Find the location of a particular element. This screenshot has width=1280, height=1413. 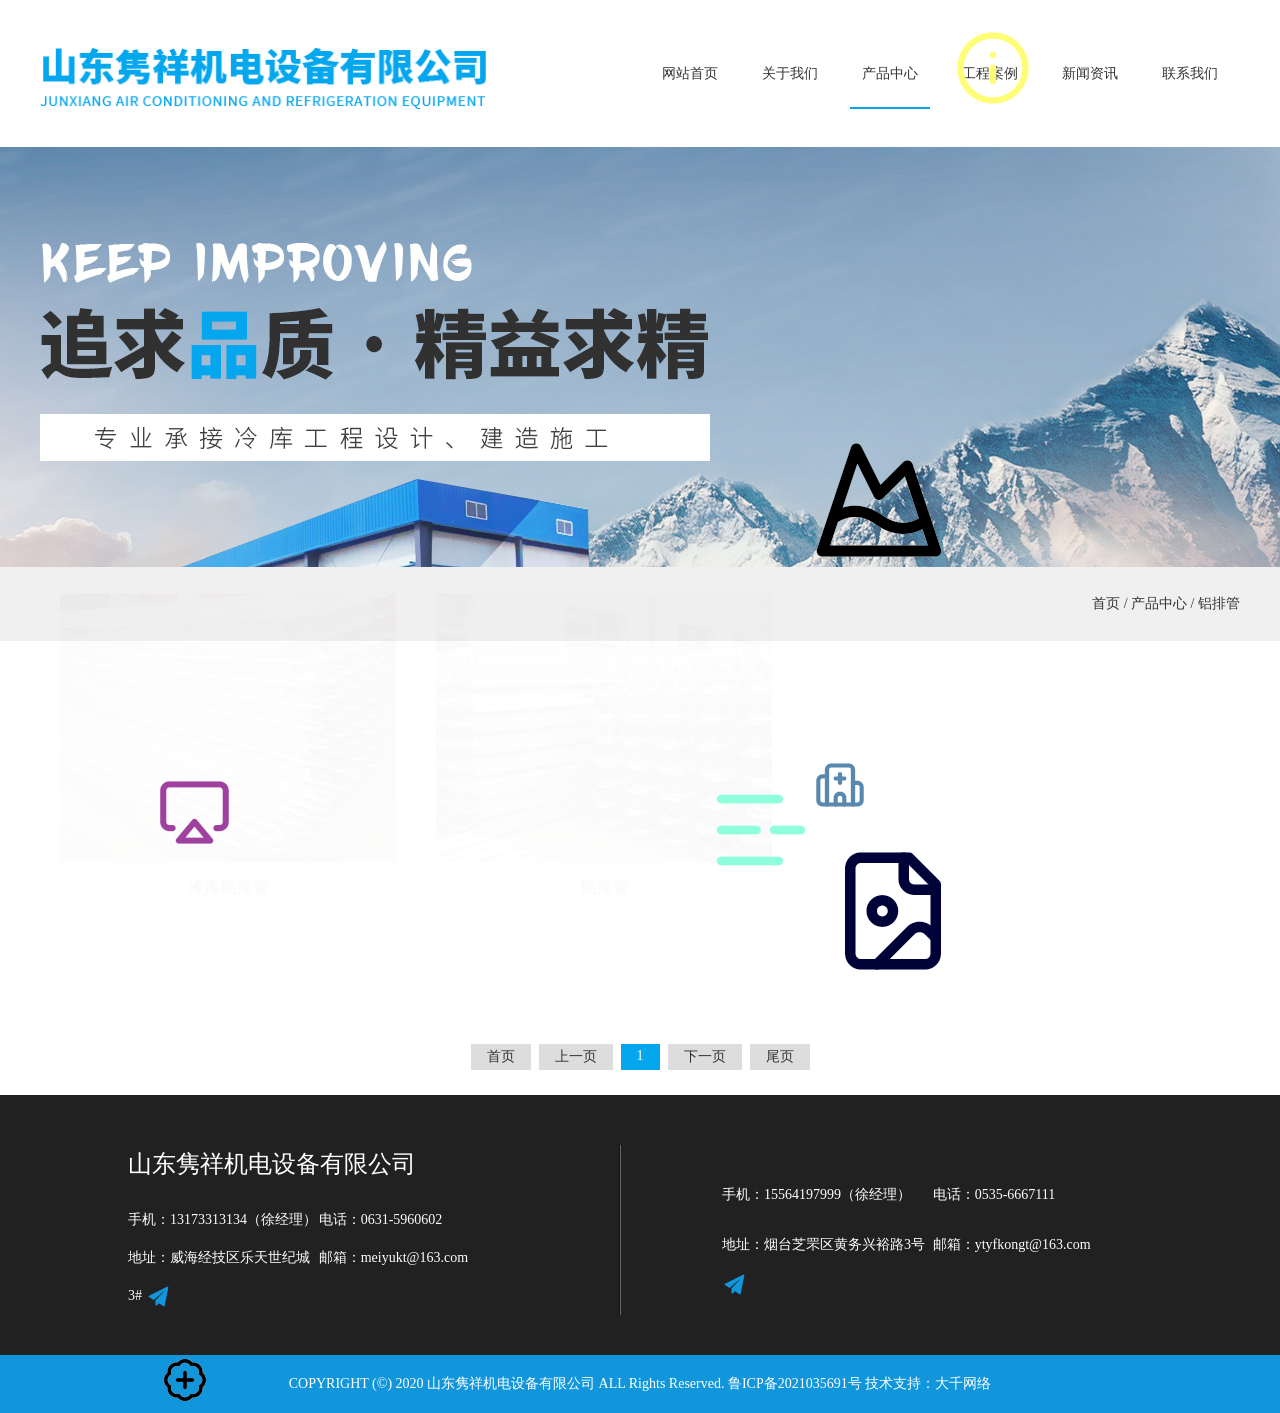

add a new badge or achievement is located at coordinates (185, 1380).